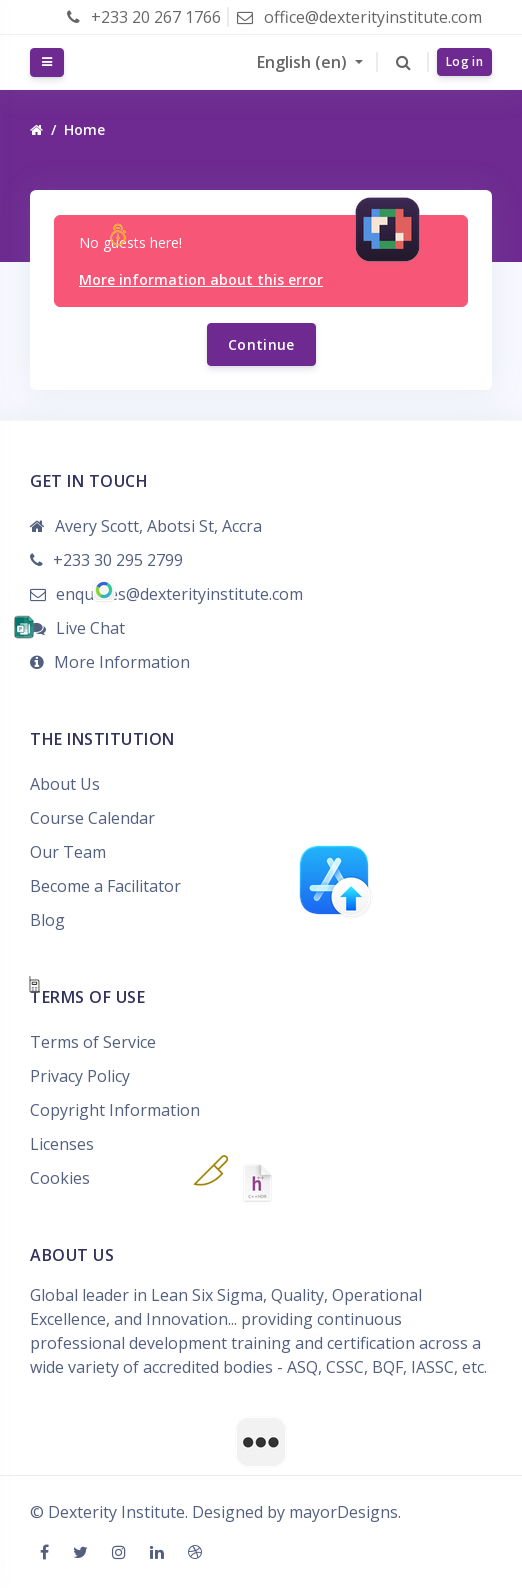 This screenshot has width=522, height=1588. I want to click on view other applications or categories, so click(261, 1442).